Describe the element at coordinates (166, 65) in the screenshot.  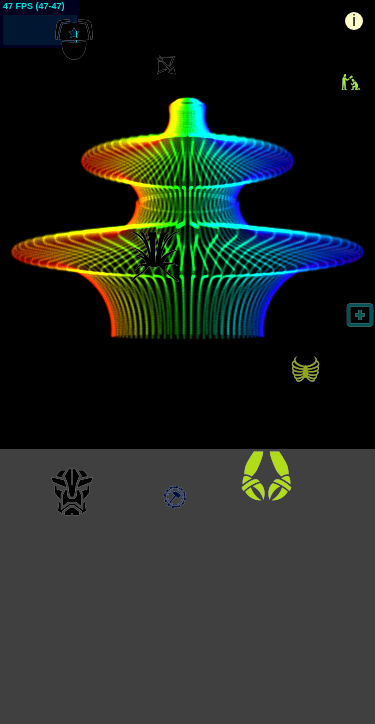
I see `equip ranged weapon` at that location.